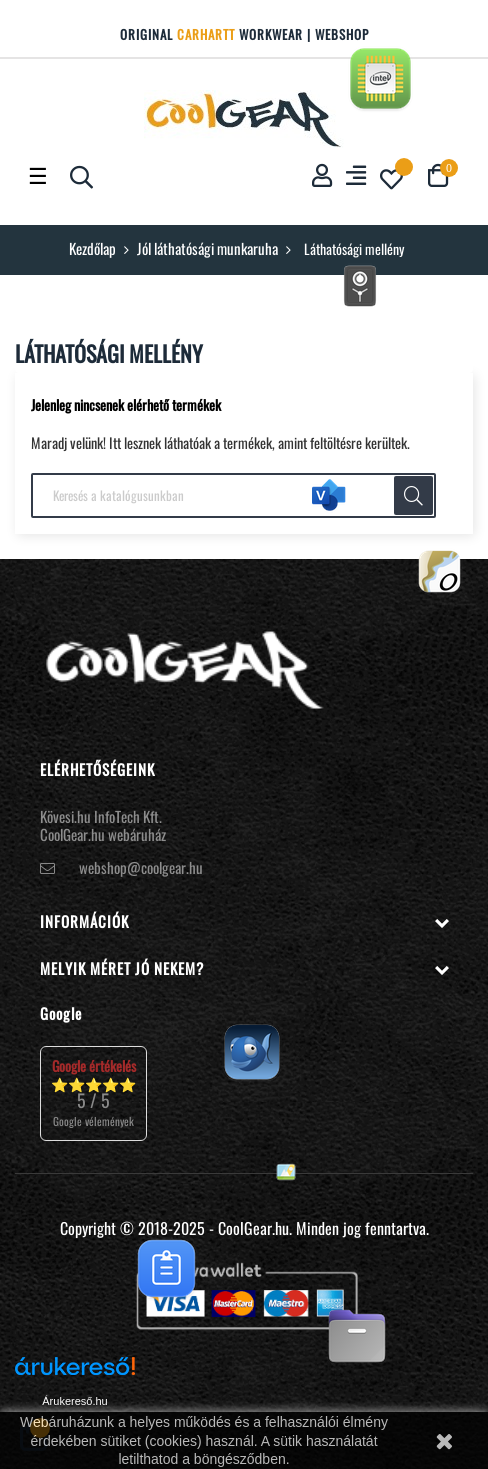 The image size is (488, 1469). Describe the element at coordinates (329, 495) in the screenshot. I see `open Microsoft Visio application` at that location.